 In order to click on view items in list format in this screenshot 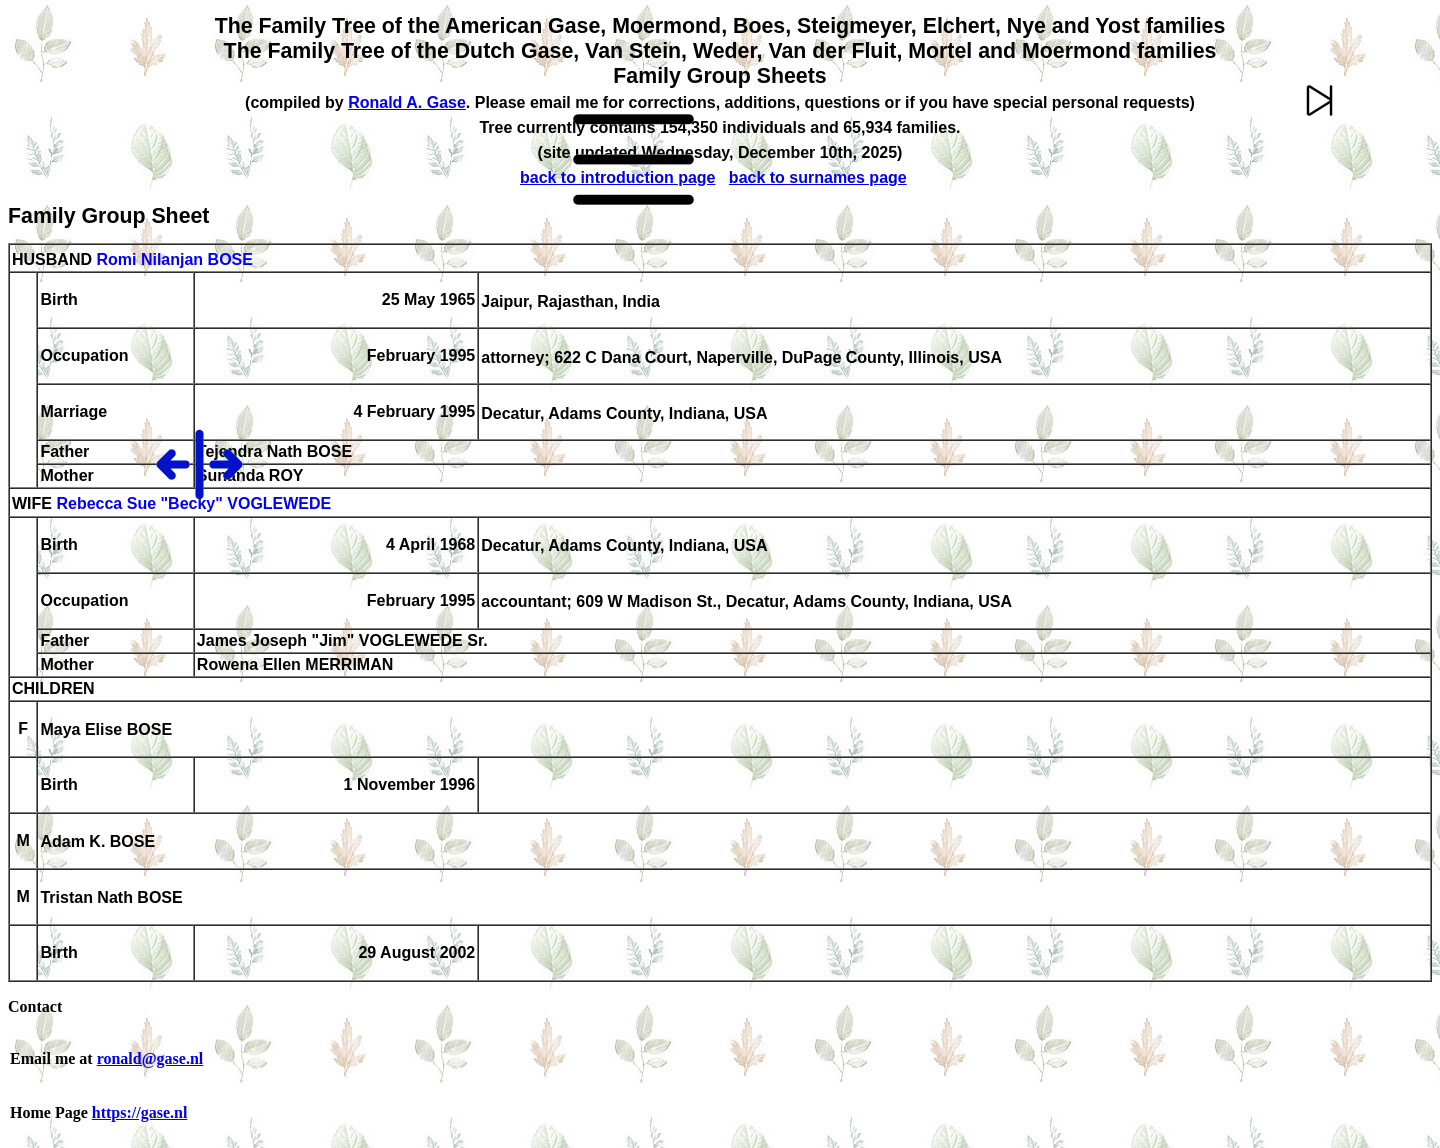, I will do `click(633, 159)`.